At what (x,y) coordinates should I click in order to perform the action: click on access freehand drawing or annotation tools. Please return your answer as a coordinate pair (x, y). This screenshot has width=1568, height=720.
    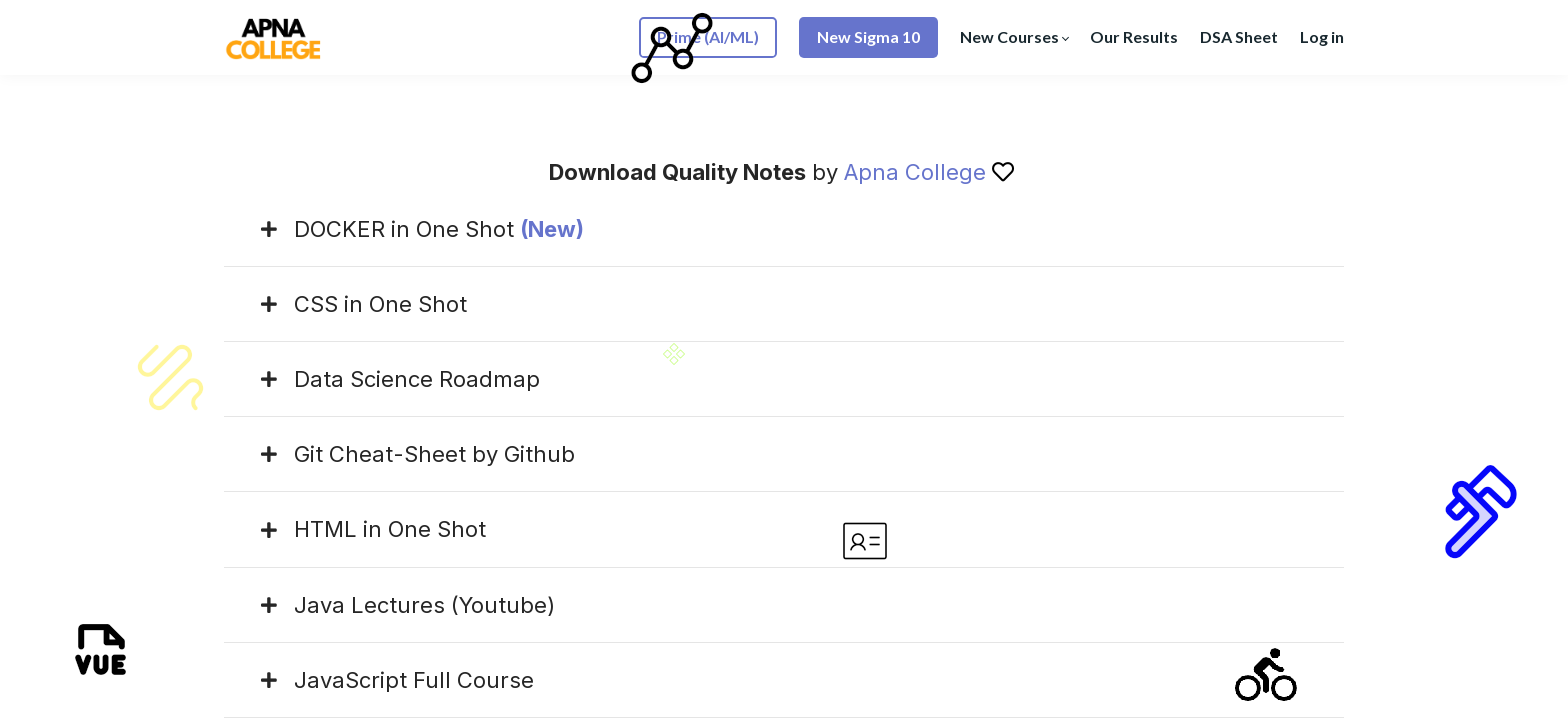
    Looking at the image, I should click on (170, 377).